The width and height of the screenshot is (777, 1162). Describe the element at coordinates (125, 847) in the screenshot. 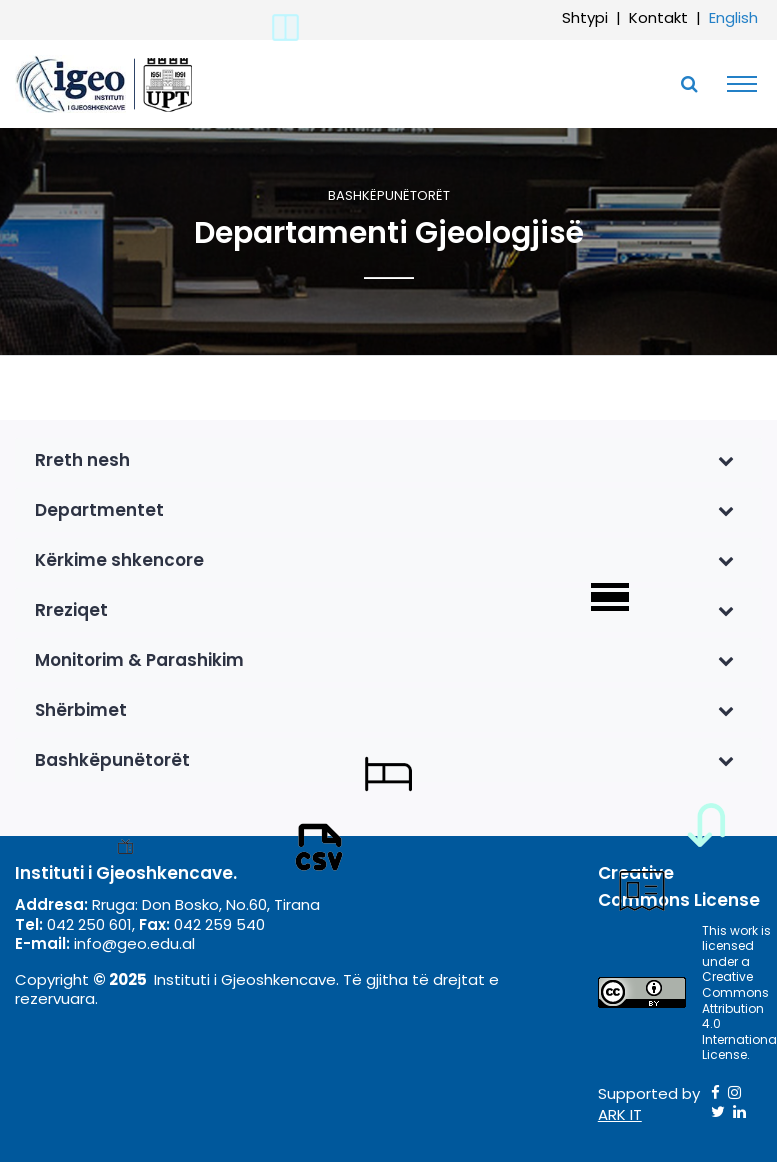

I see `access TV or video streaming features` at that location.